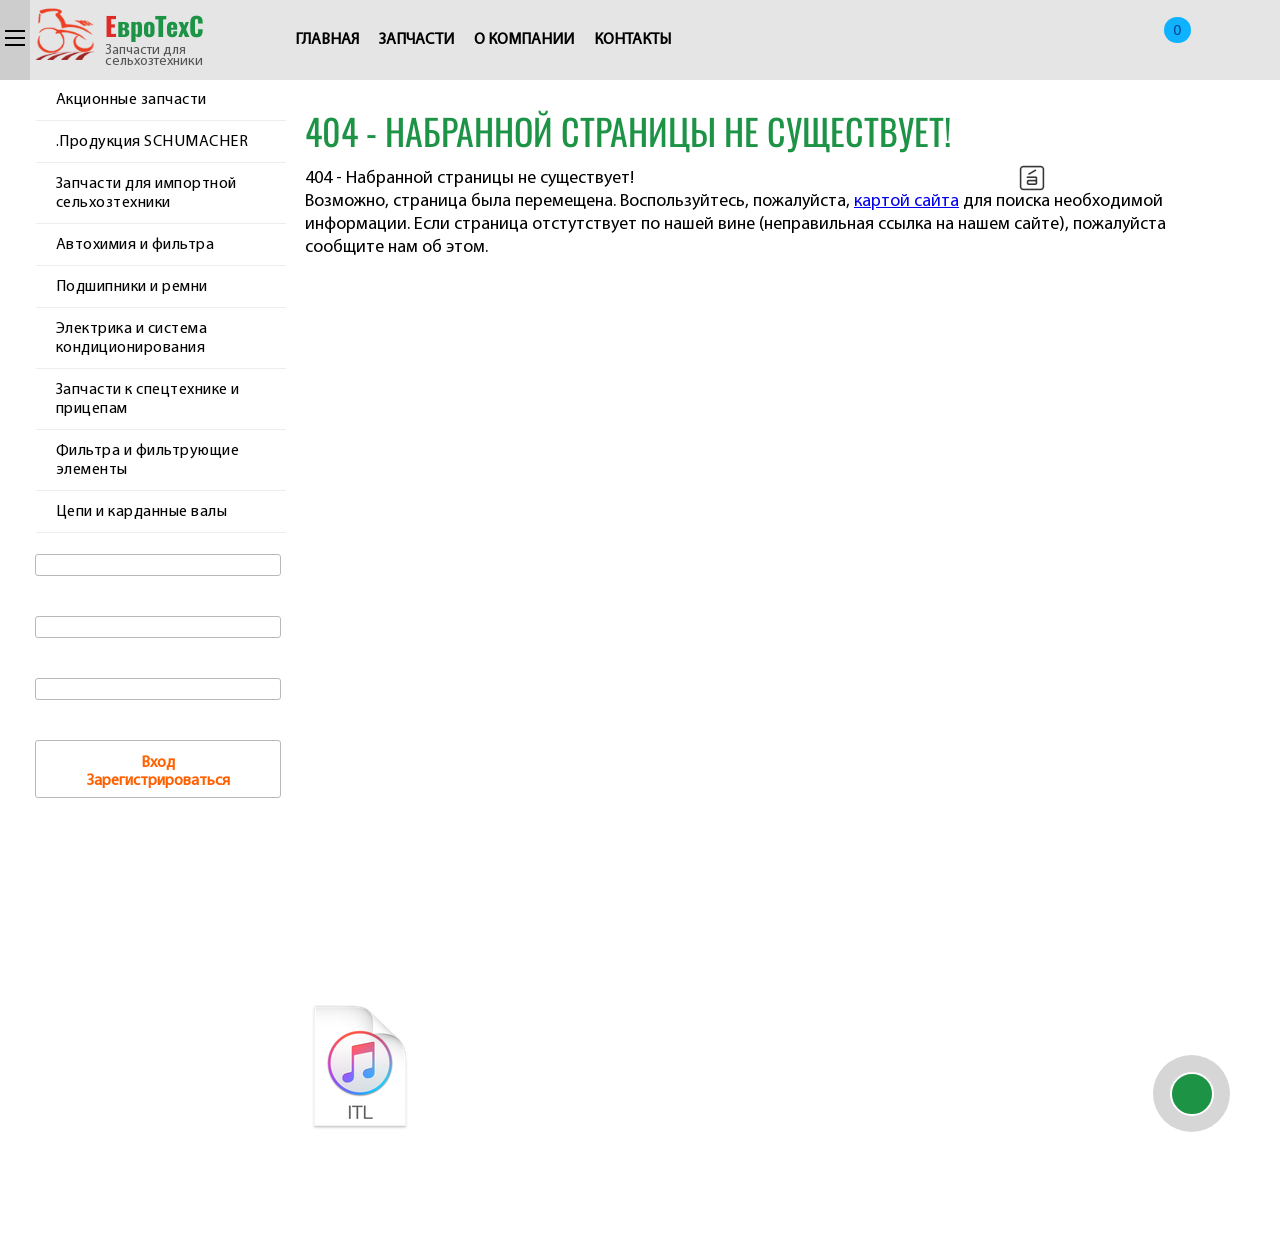  Describe the element at coordinates (360, 1069) in the screenshot. I see `iTunes library database file` at that location.